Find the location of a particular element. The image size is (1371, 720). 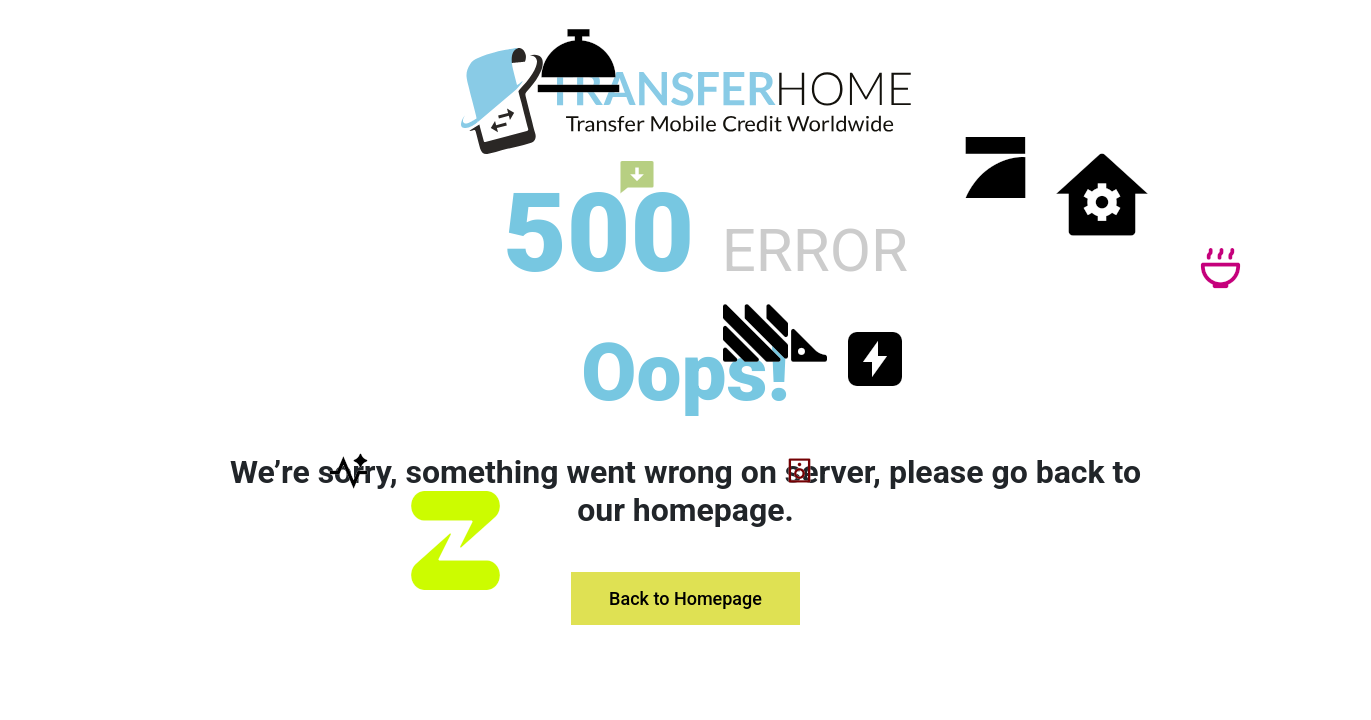

ProSieben German TV channel logo is located at coordinates (995, 167).